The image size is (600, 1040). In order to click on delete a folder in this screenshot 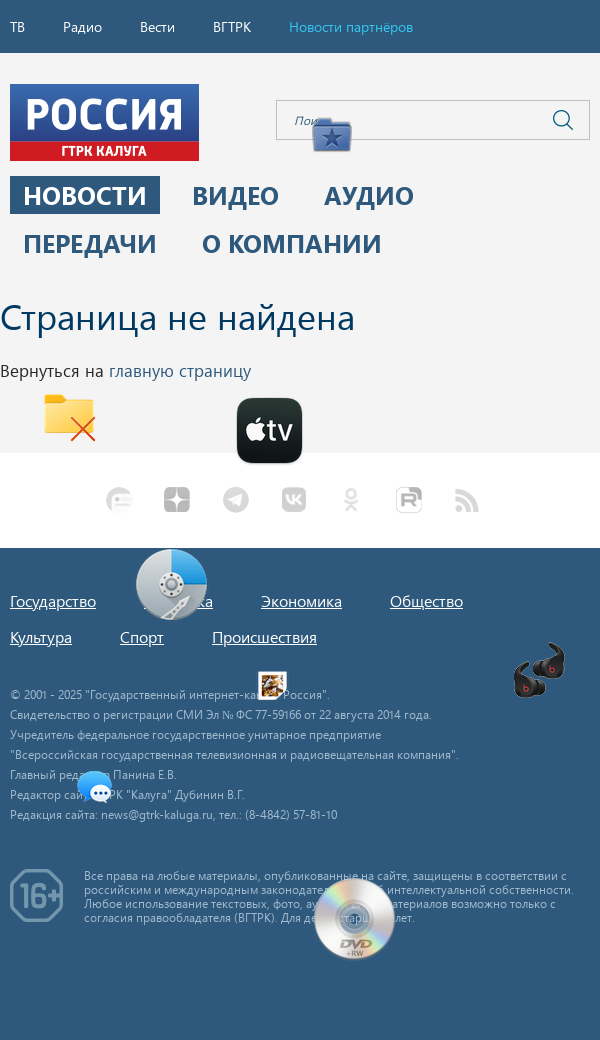, I will do `click(69, 415)`.